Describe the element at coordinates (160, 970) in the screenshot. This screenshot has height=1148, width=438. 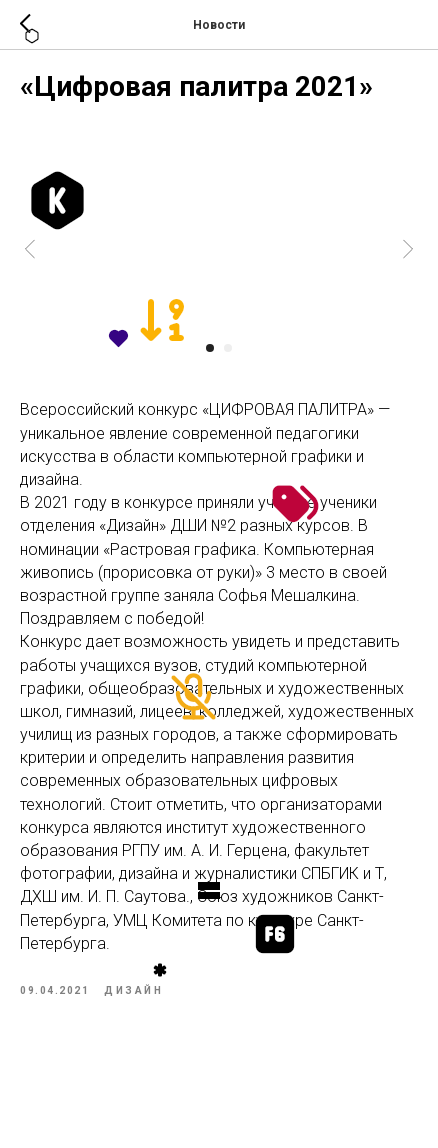
I see `access health or medical services` at that location.